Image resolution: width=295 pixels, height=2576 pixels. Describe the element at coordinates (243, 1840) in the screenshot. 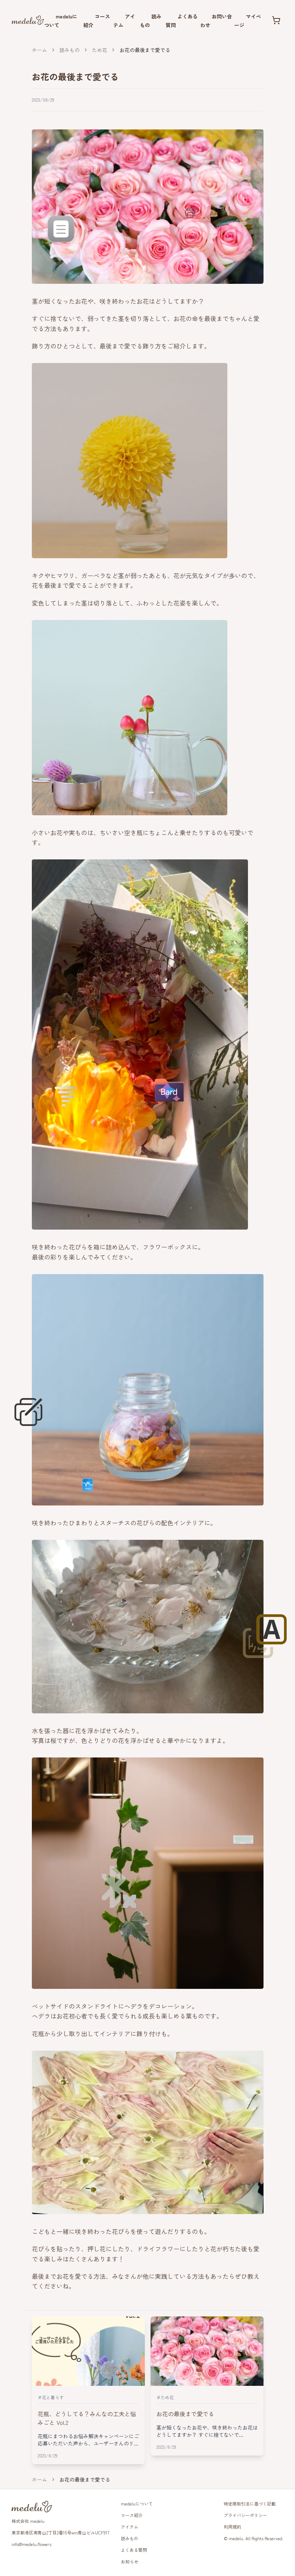

I see `bluetooth keyboard connected successfully` at that location.